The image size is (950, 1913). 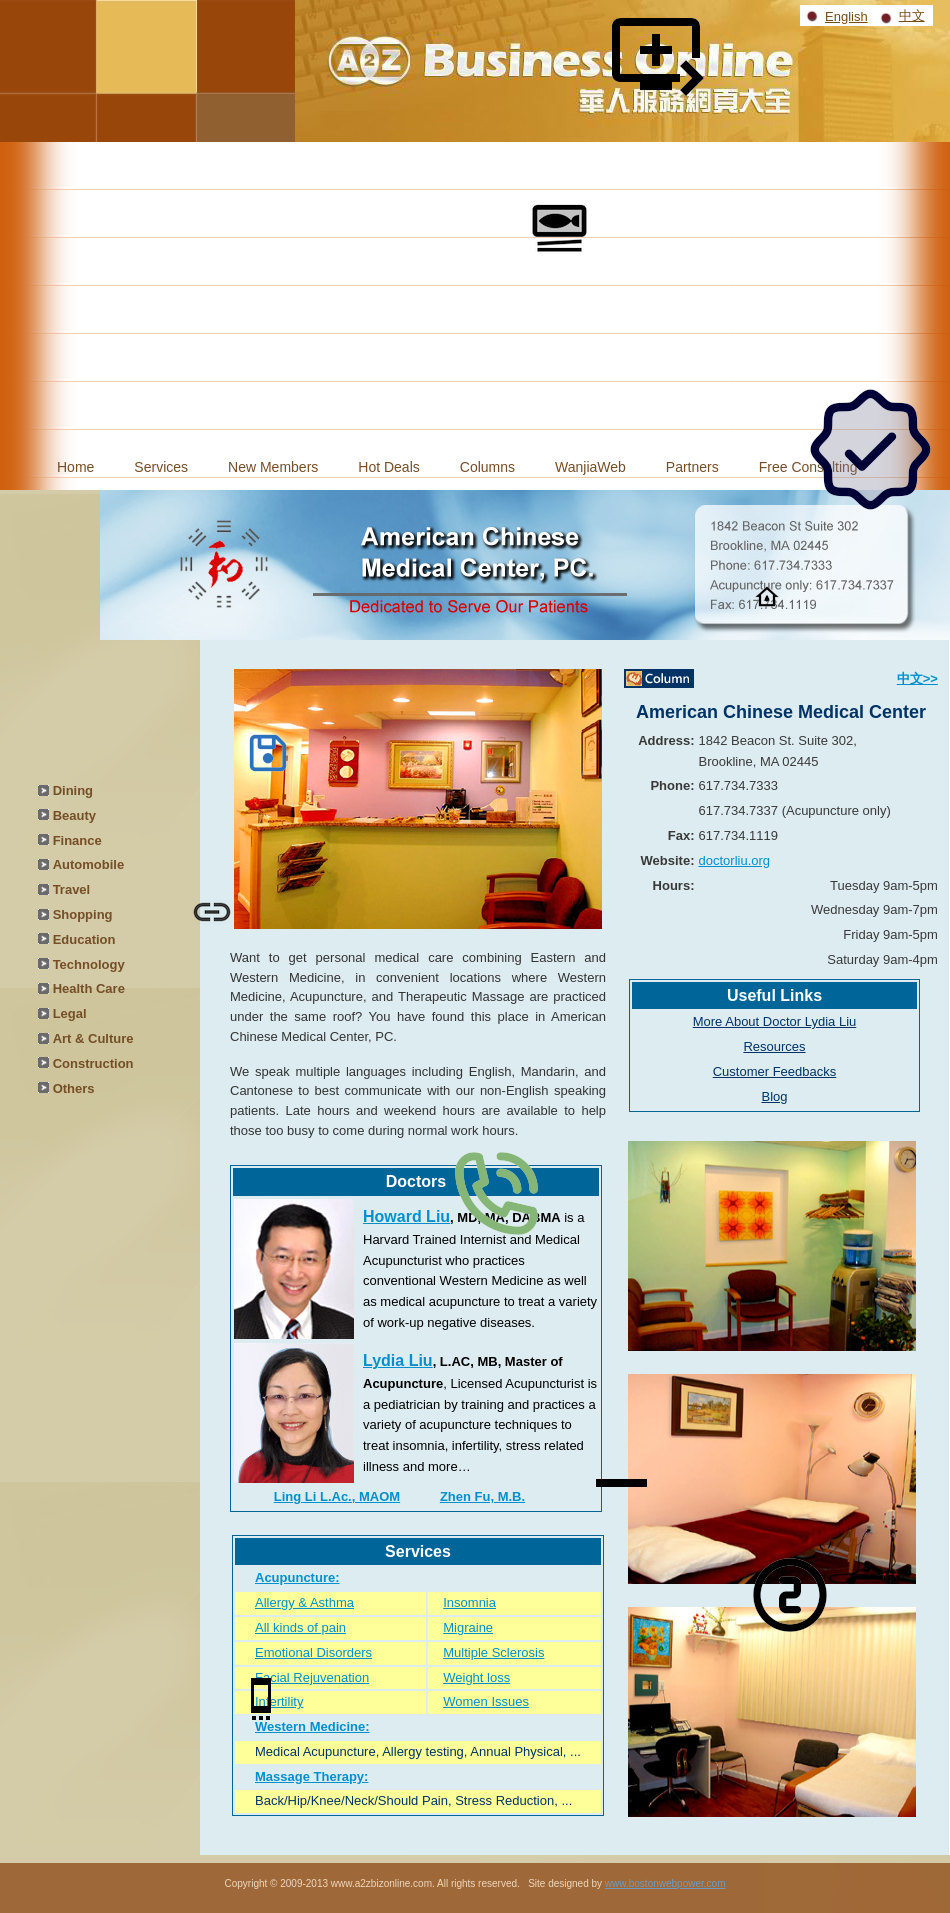 I want to click on indicates verified or authenticated status, so click(x=870, y=449).